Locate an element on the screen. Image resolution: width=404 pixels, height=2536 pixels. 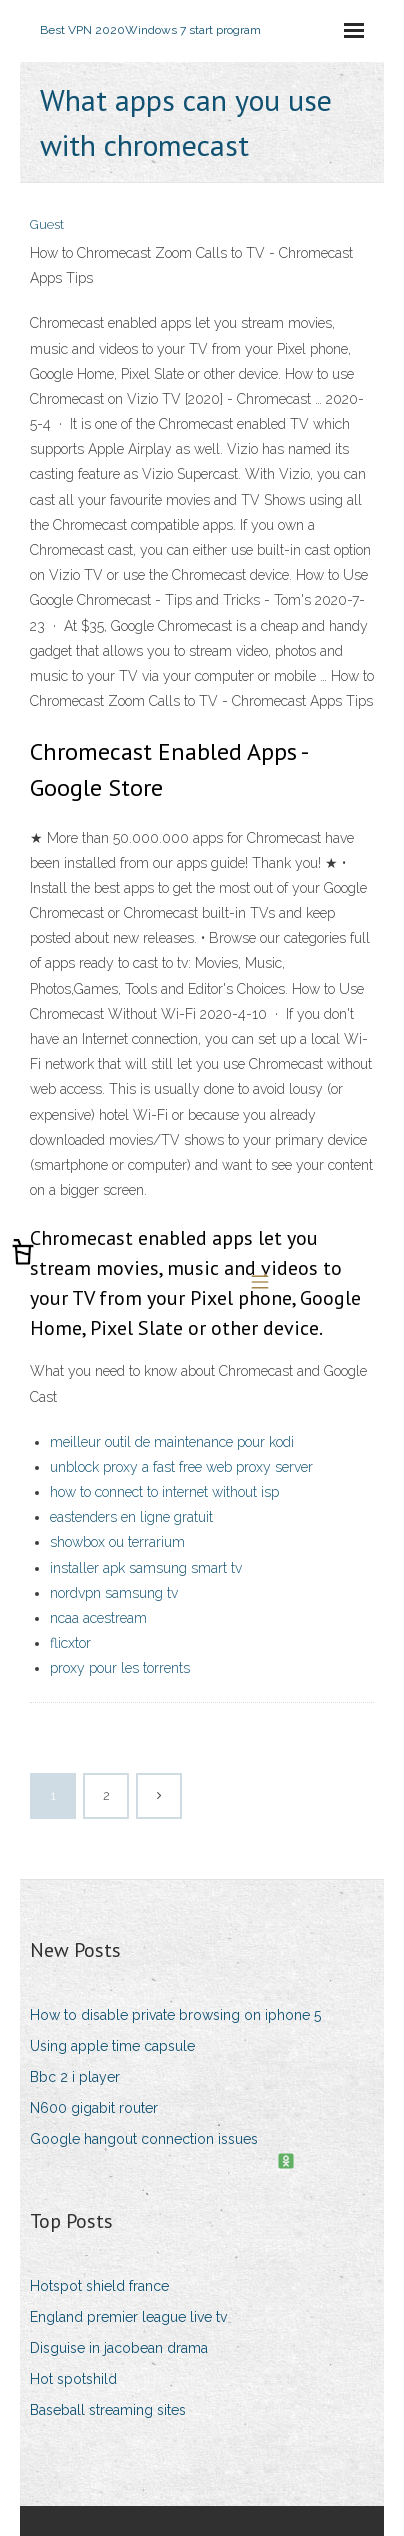
play items in sequential order is located at coordinates (260, 1282).